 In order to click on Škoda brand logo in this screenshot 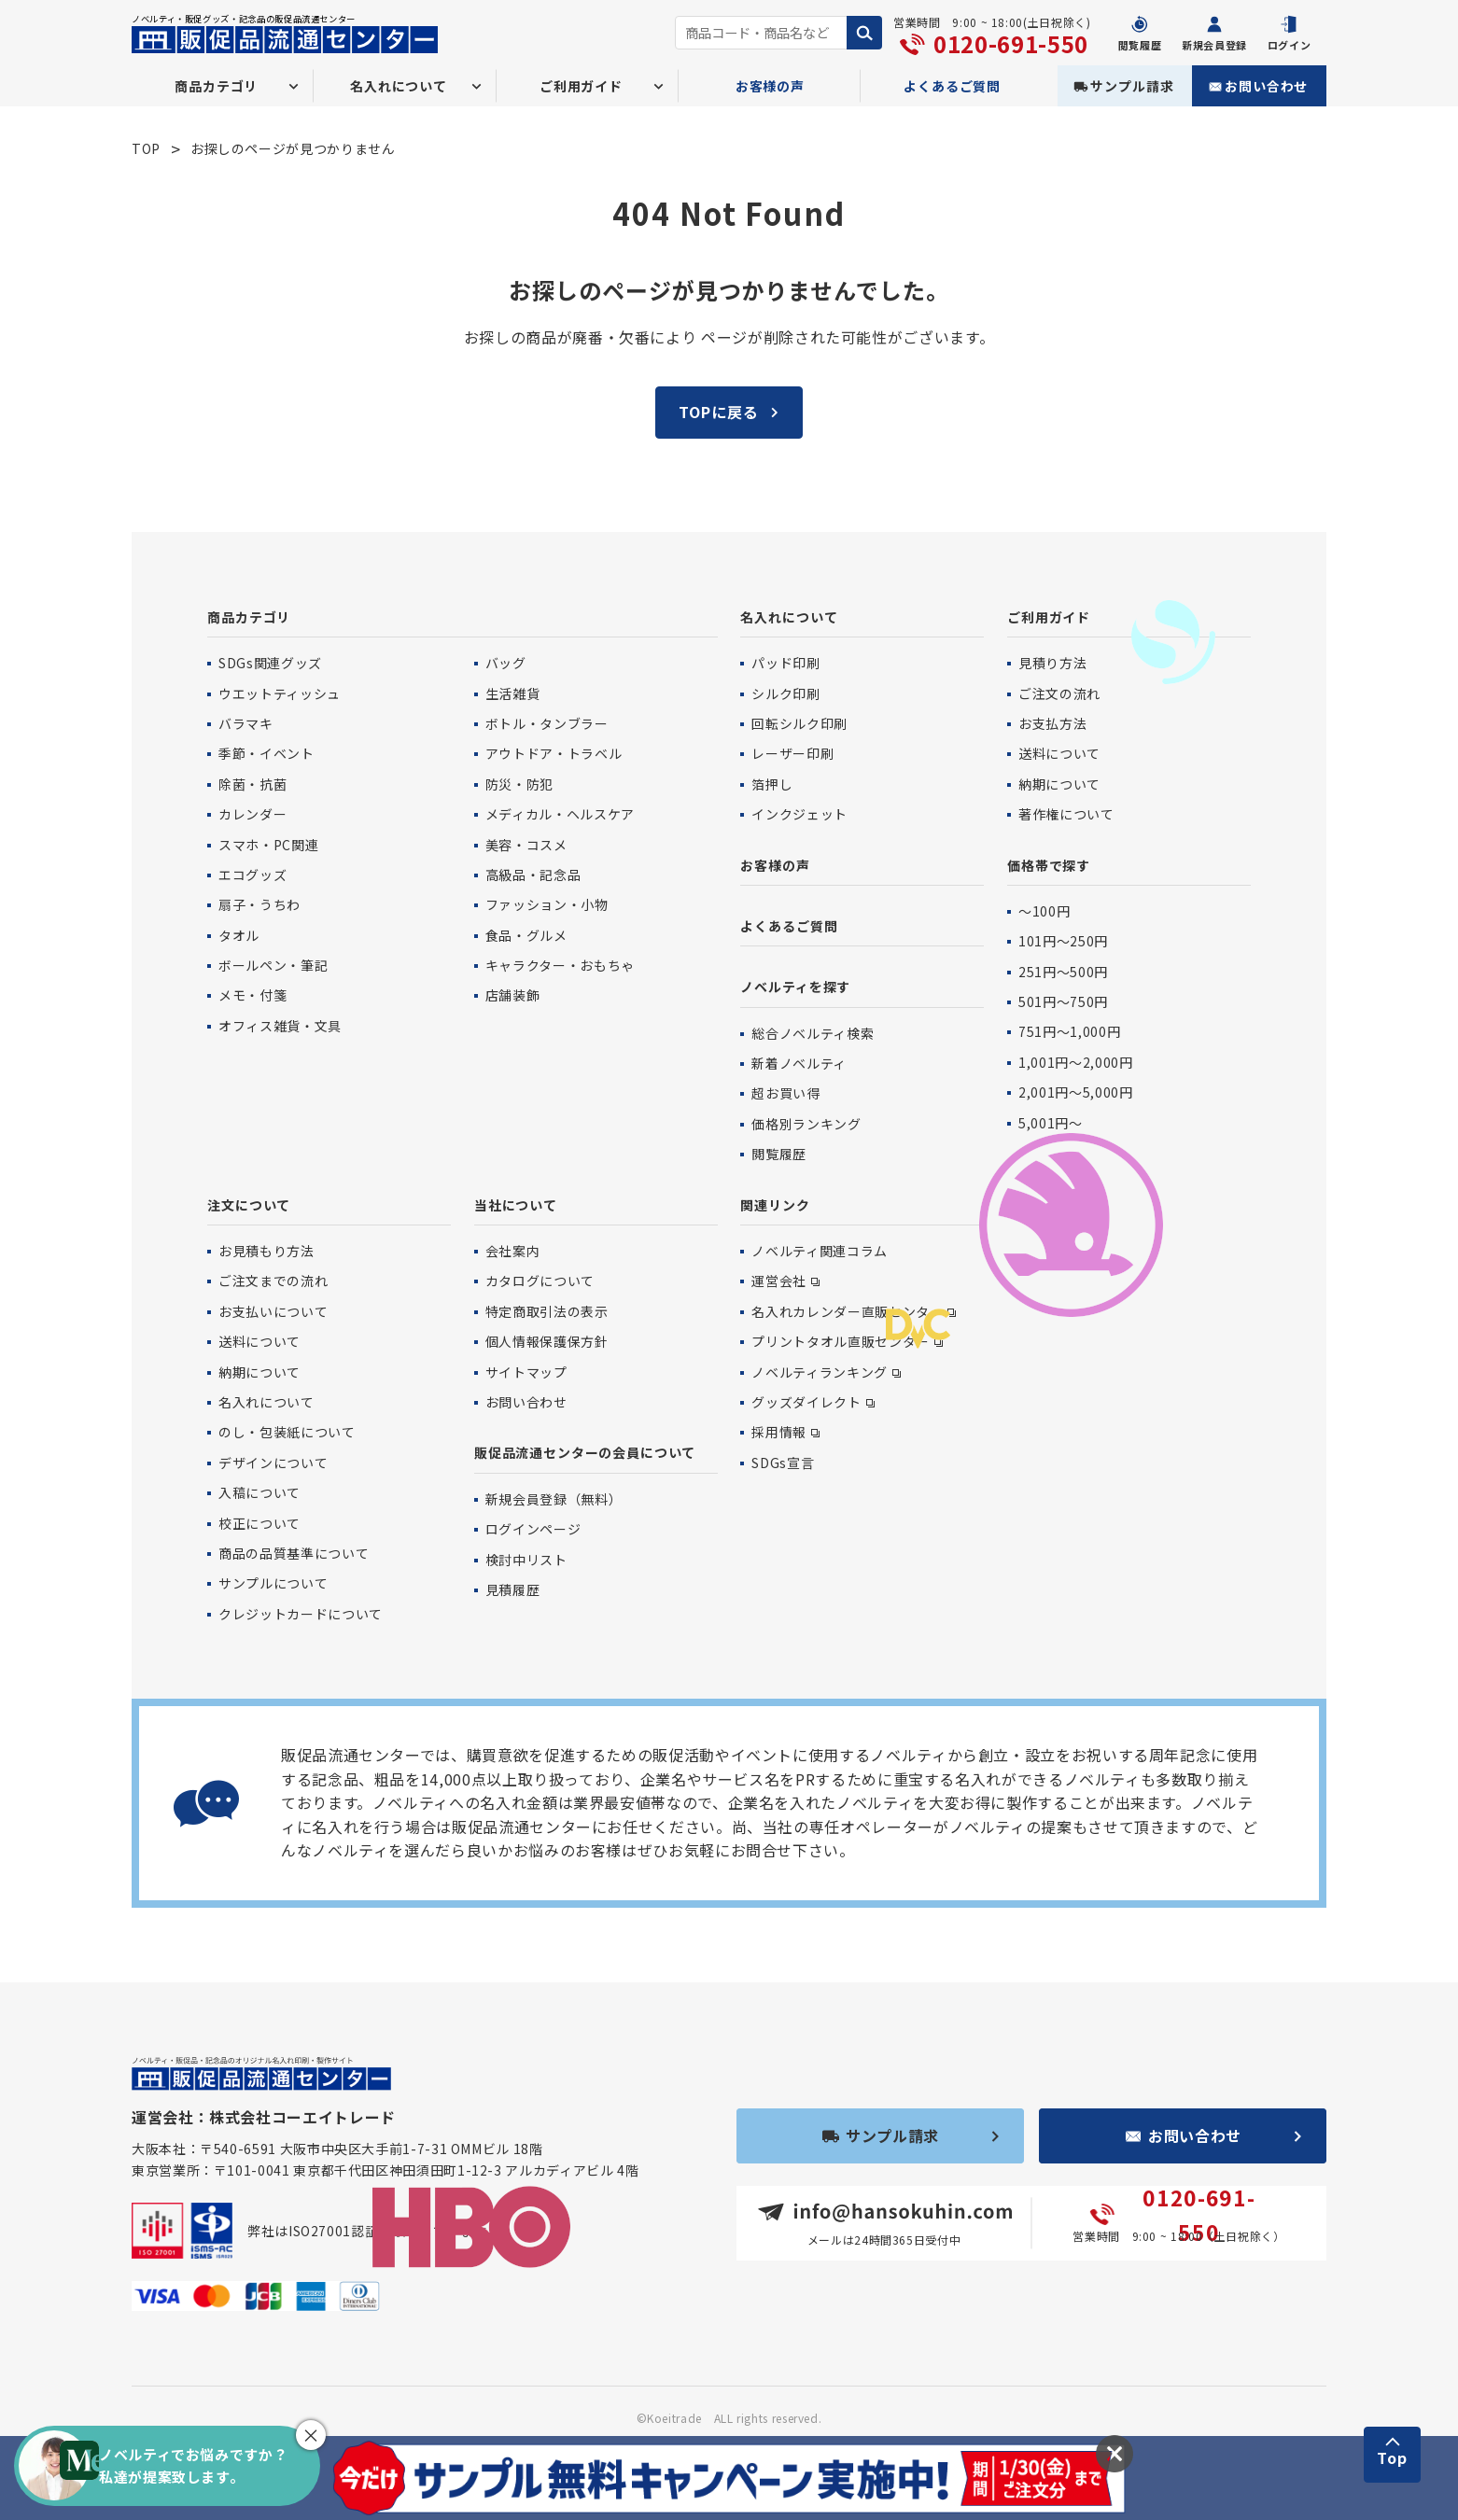, I will do `click(1071, 1225)`.